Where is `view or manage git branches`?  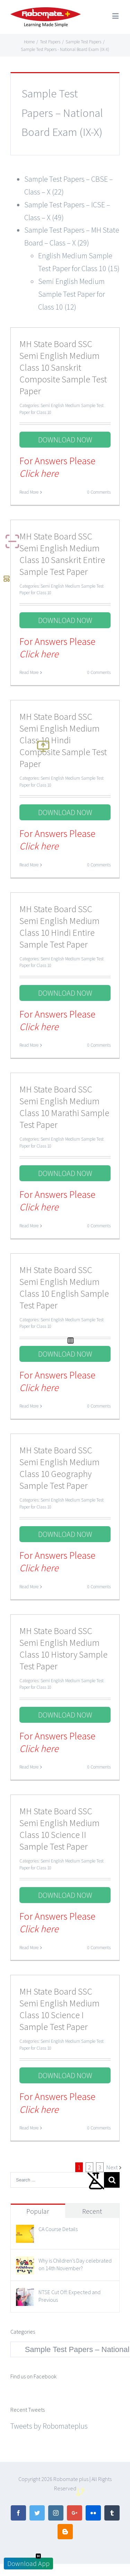 view or manage git branches is located at coordinates (80, 2492).